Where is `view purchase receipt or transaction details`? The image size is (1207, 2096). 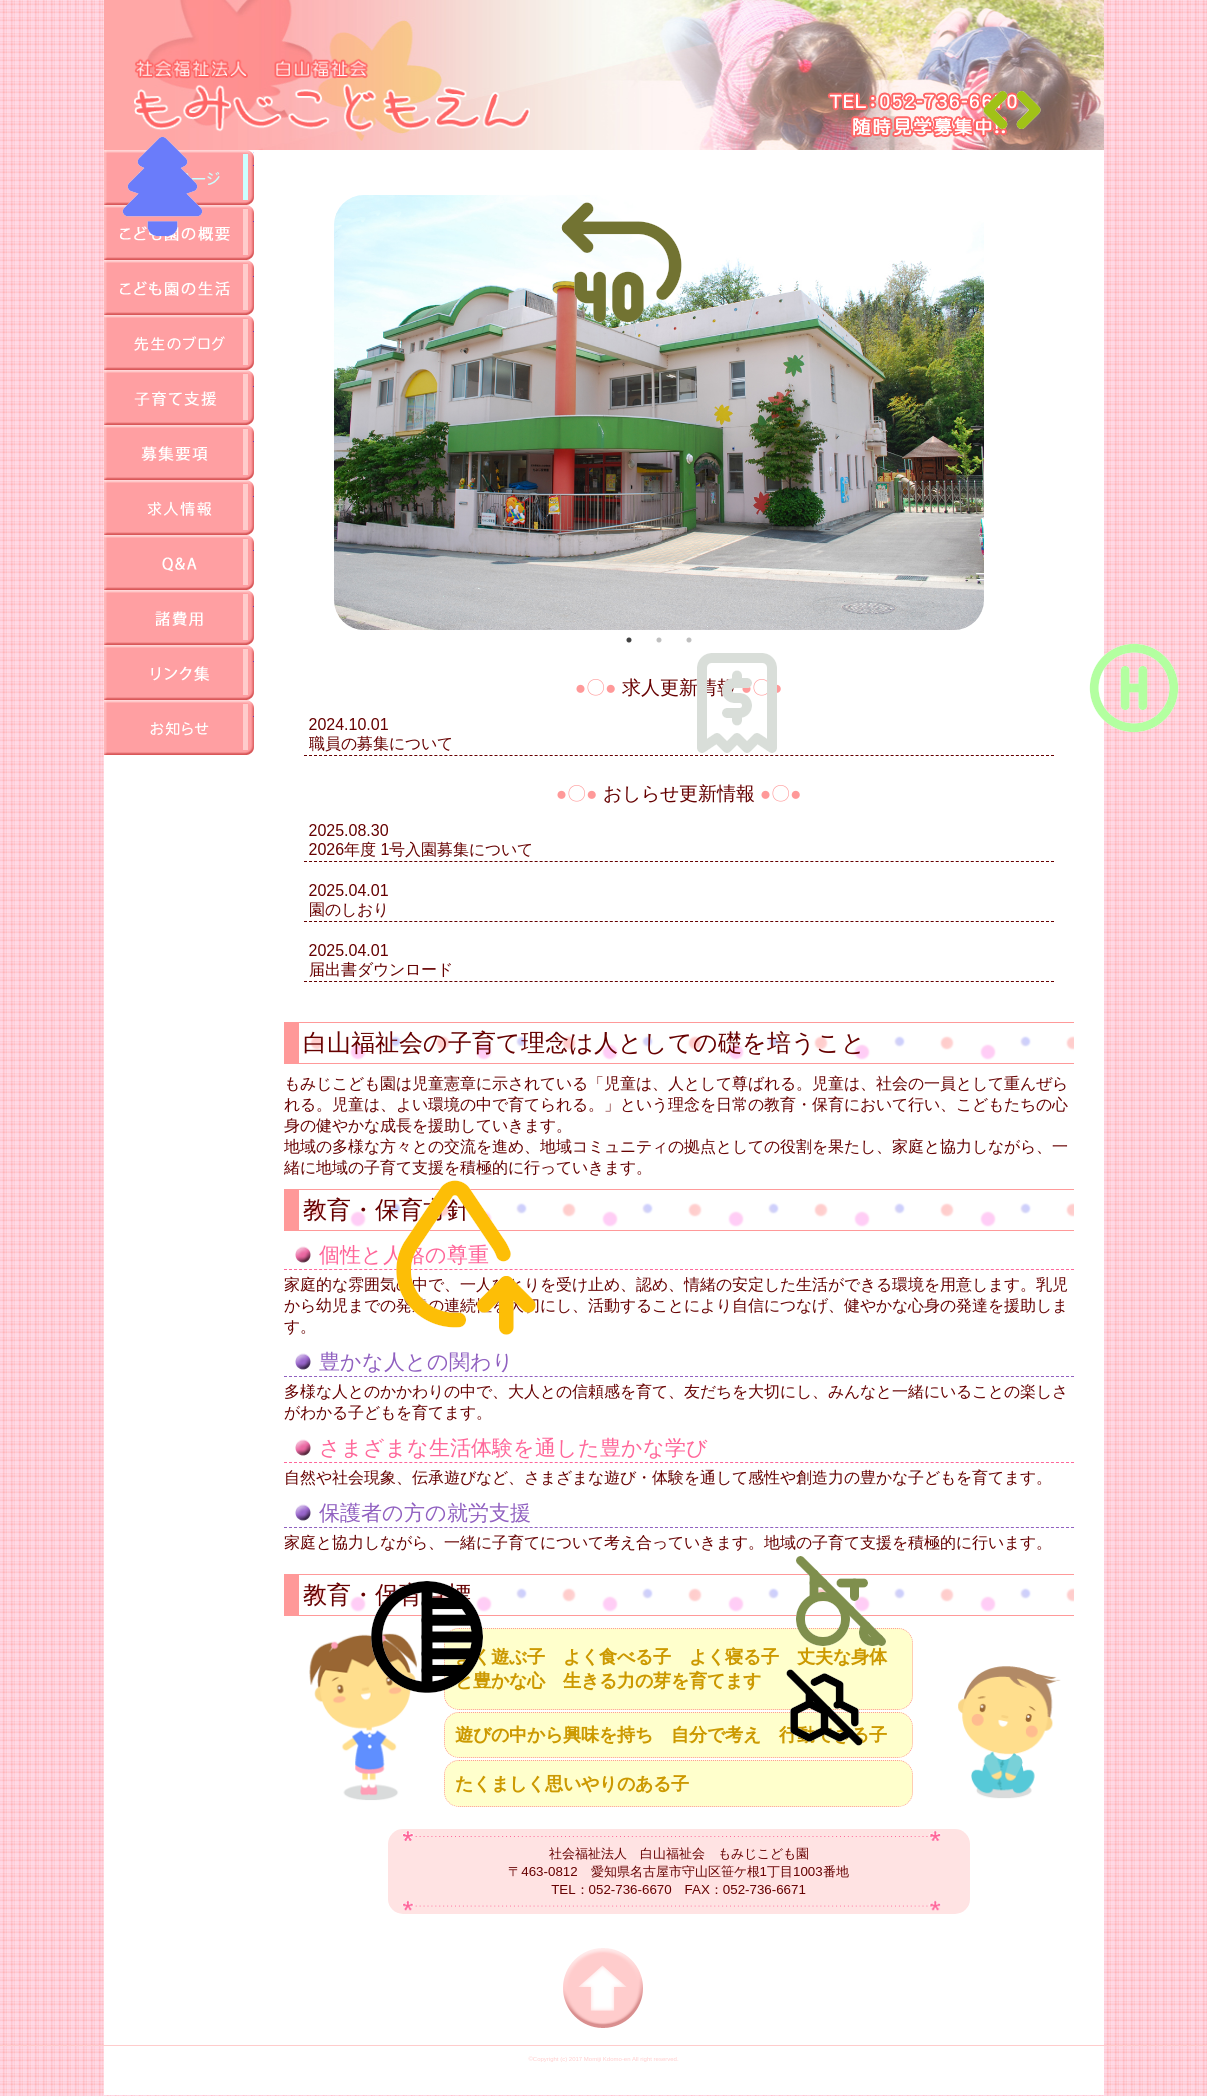 view purchase receipt or transaction details is located at coordinates (737, 703).